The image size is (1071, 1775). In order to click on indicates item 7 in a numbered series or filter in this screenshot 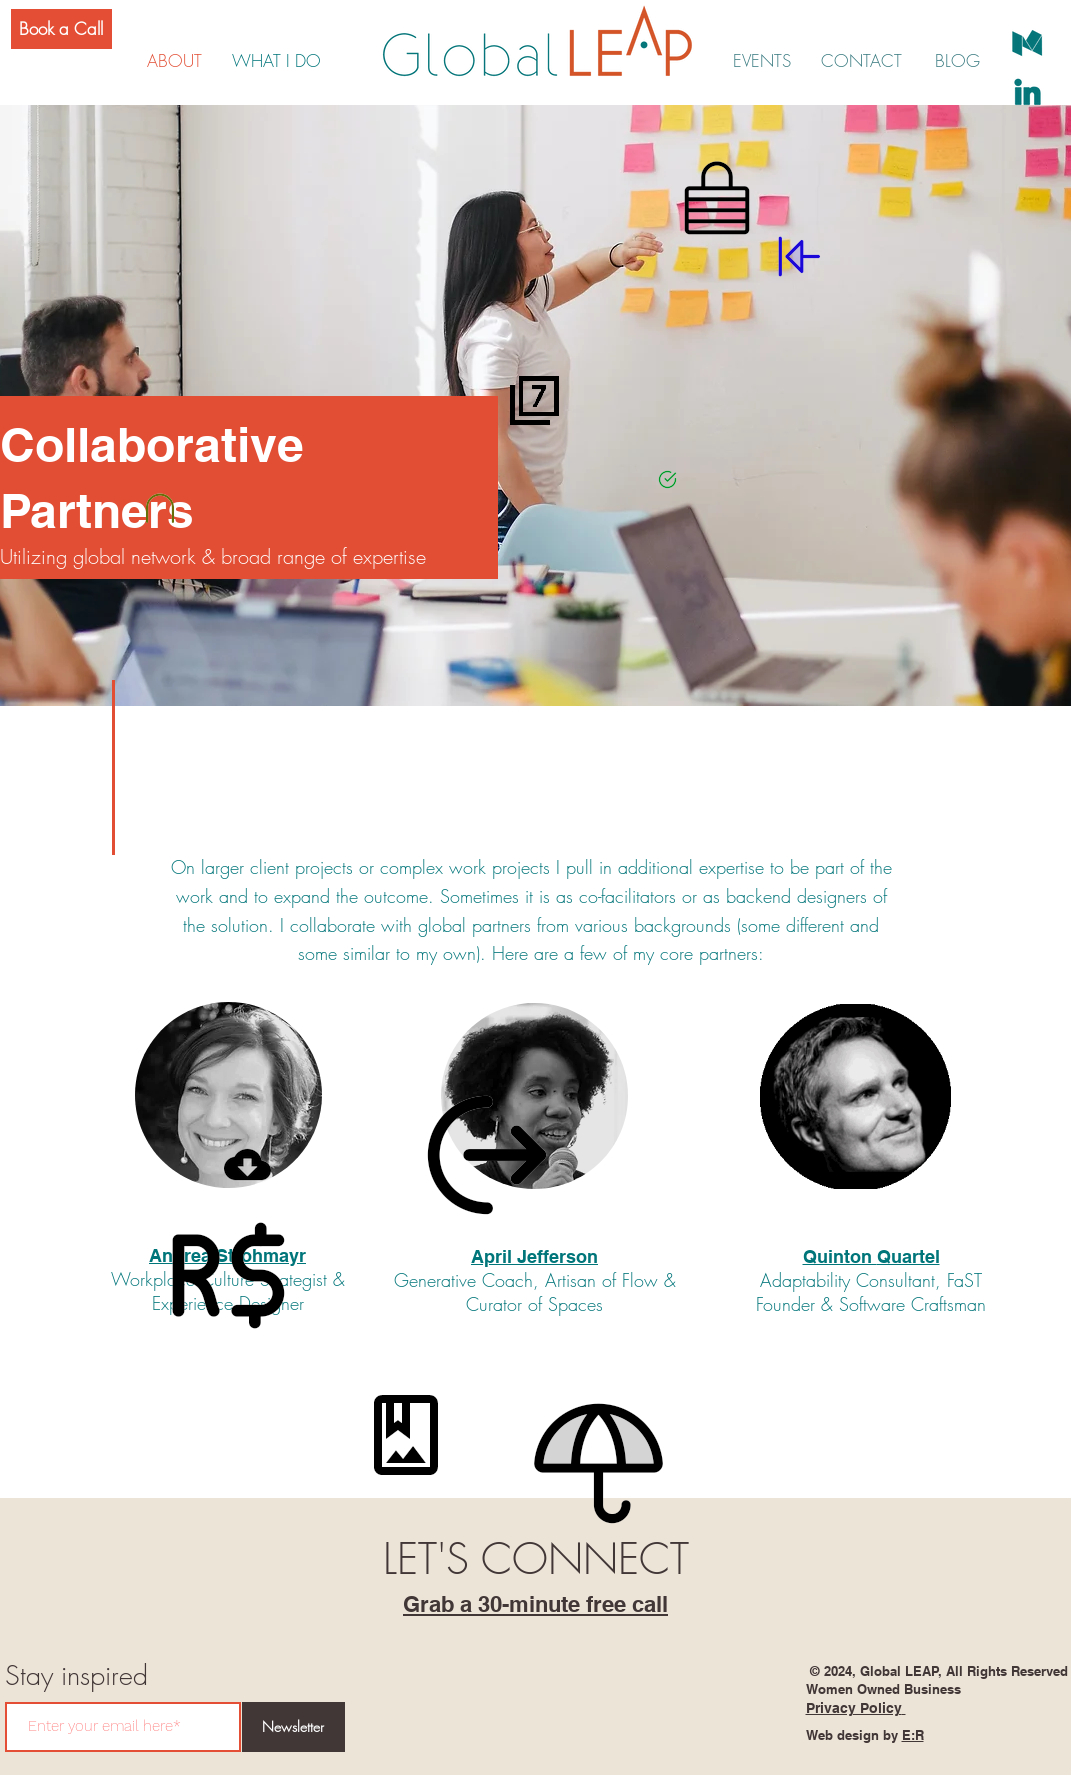, I will do `click(534, 400)`.